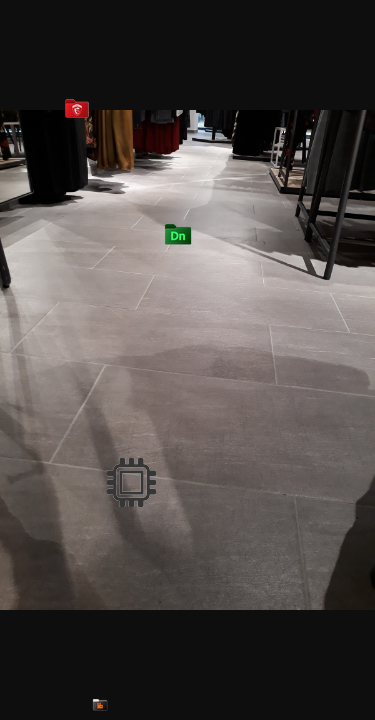  What do you see at coordinates (131, 482) in the screenshot?
I see `access hardware or processor settings` at bounding box center [131, 482].